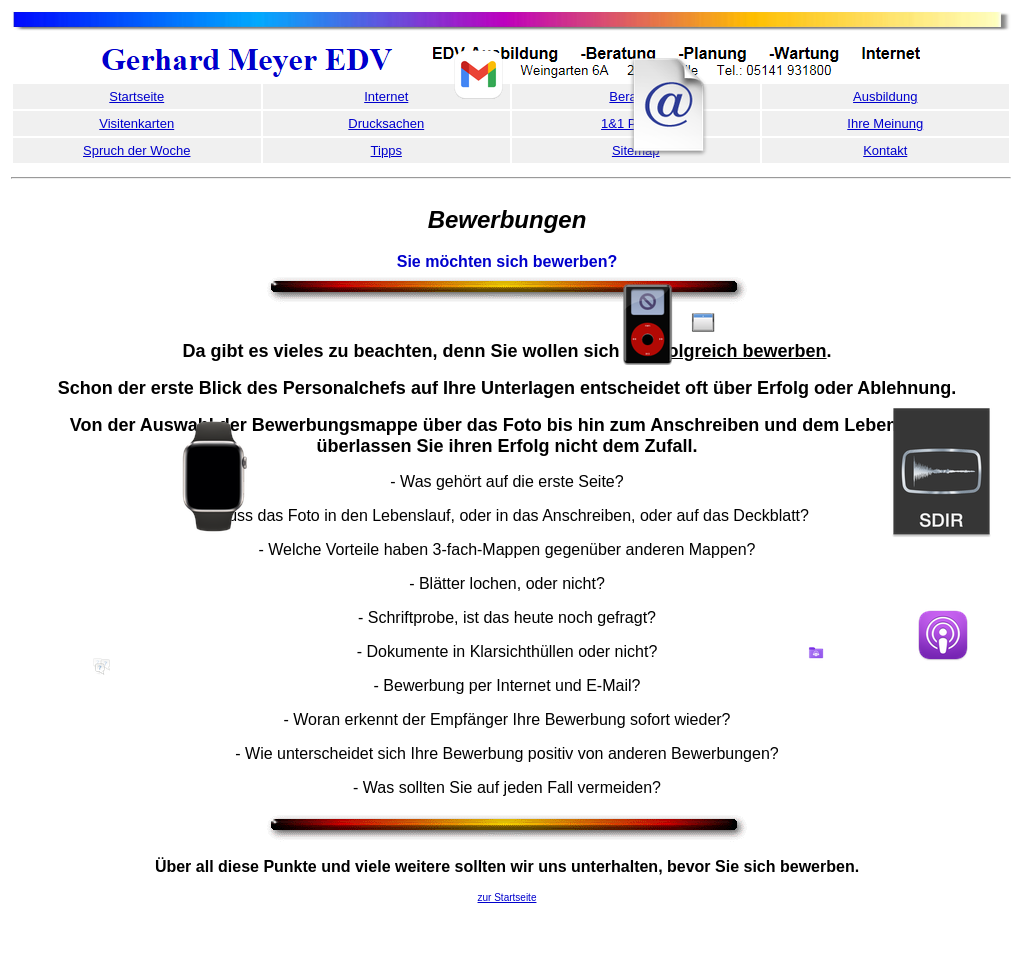 Image resolution: width=1014 pixels, height=961 pixels. What do you see at coordinates (941, 474) in the screenshot?
I see `apply impulse response reverb effect in GarageBand` at bounding box center [941, 474].